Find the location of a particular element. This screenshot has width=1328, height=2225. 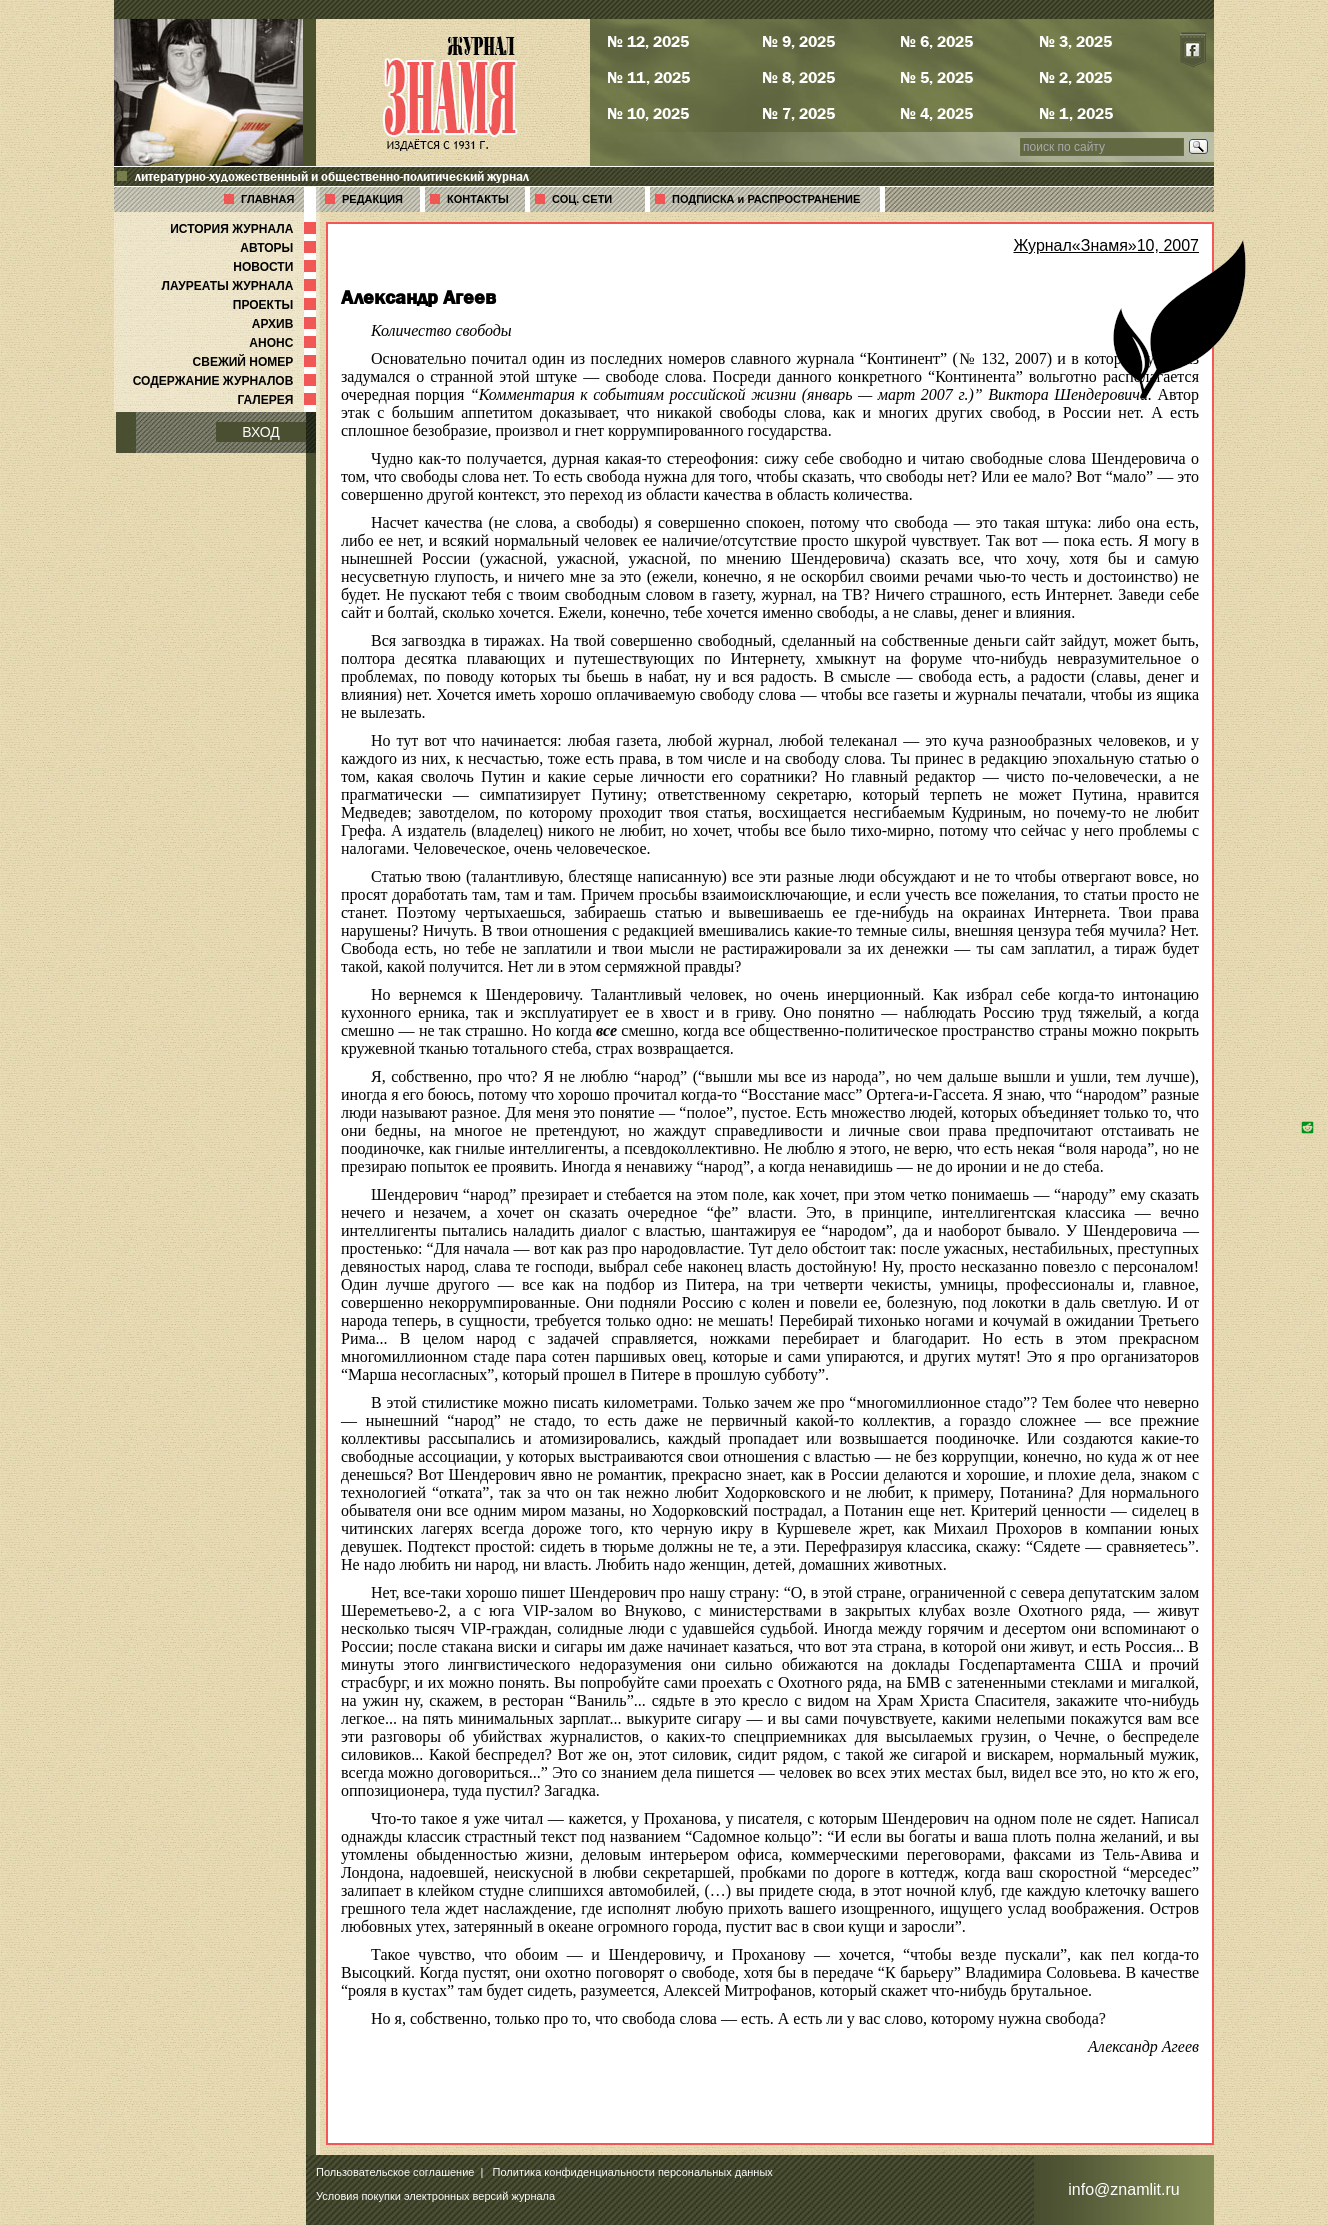

open paperless-ngx document management app is located at coordinates (1179, 319).